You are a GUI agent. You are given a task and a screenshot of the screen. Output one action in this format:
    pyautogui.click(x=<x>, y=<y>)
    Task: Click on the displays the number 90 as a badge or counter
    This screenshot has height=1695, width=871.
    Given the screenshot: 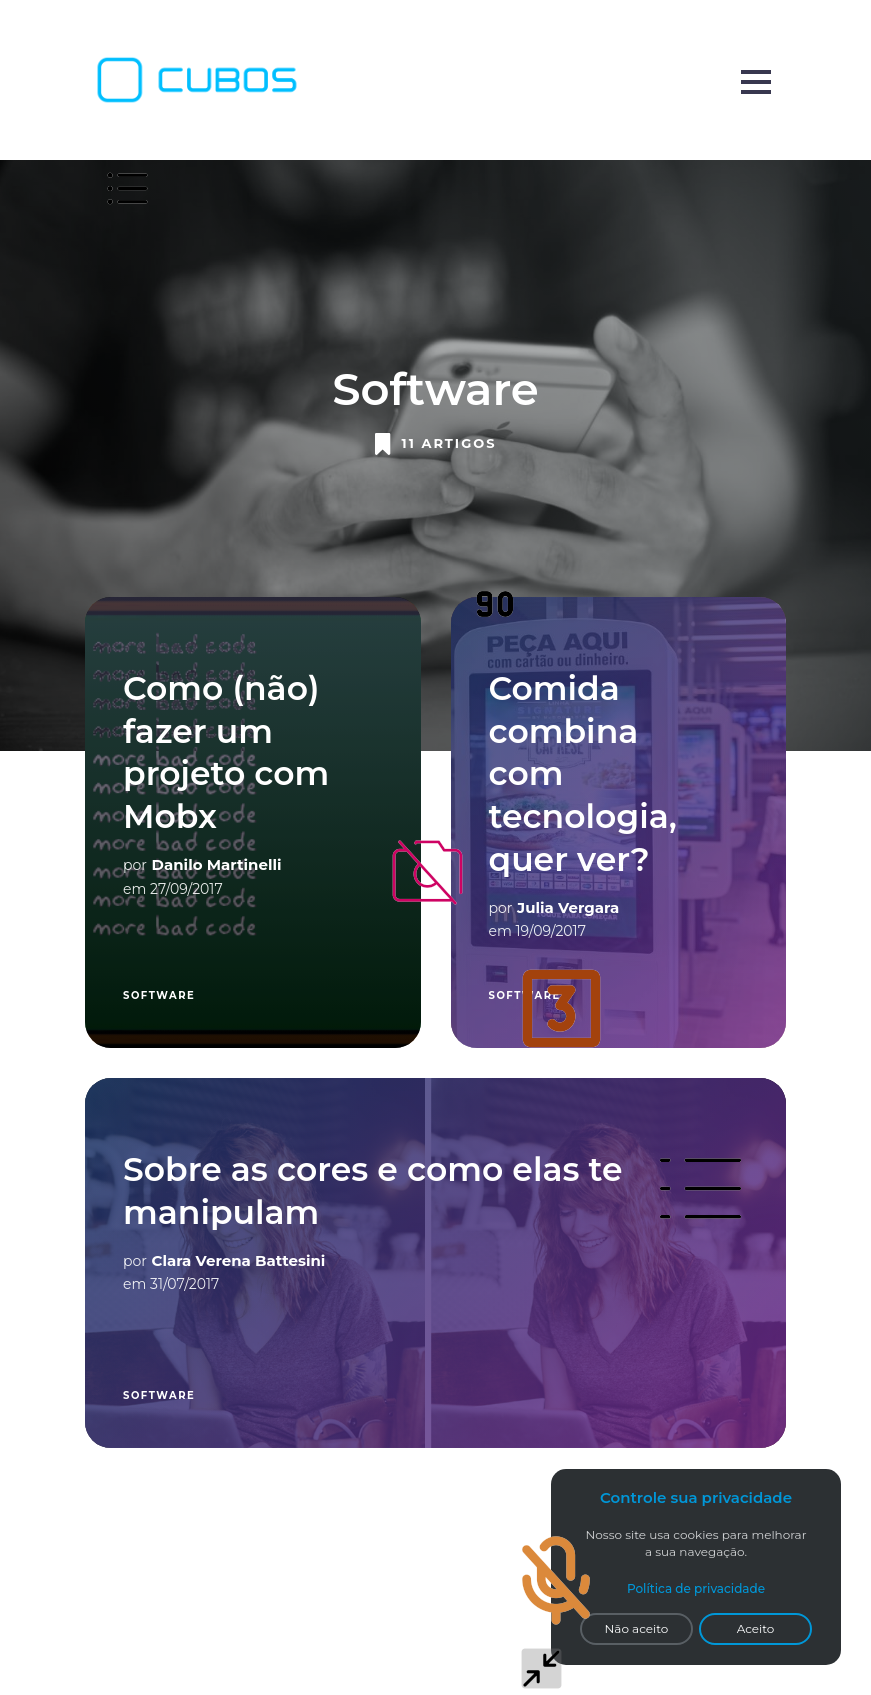 What is the action you would take?
    pyautogui.click(x=495, y=604)
    